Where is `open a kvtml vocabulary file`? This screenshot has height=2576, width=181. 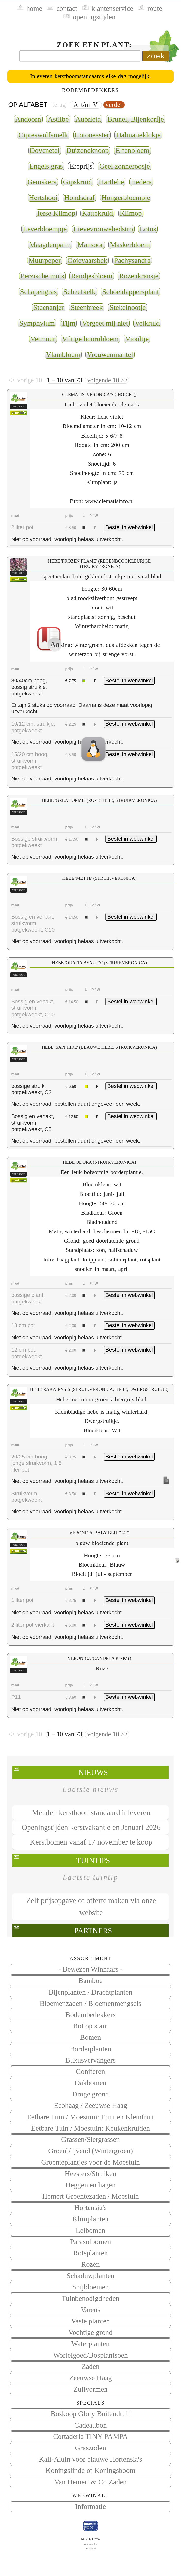
open a kvtml vocabulary file is located at coordinates (166, 1480).